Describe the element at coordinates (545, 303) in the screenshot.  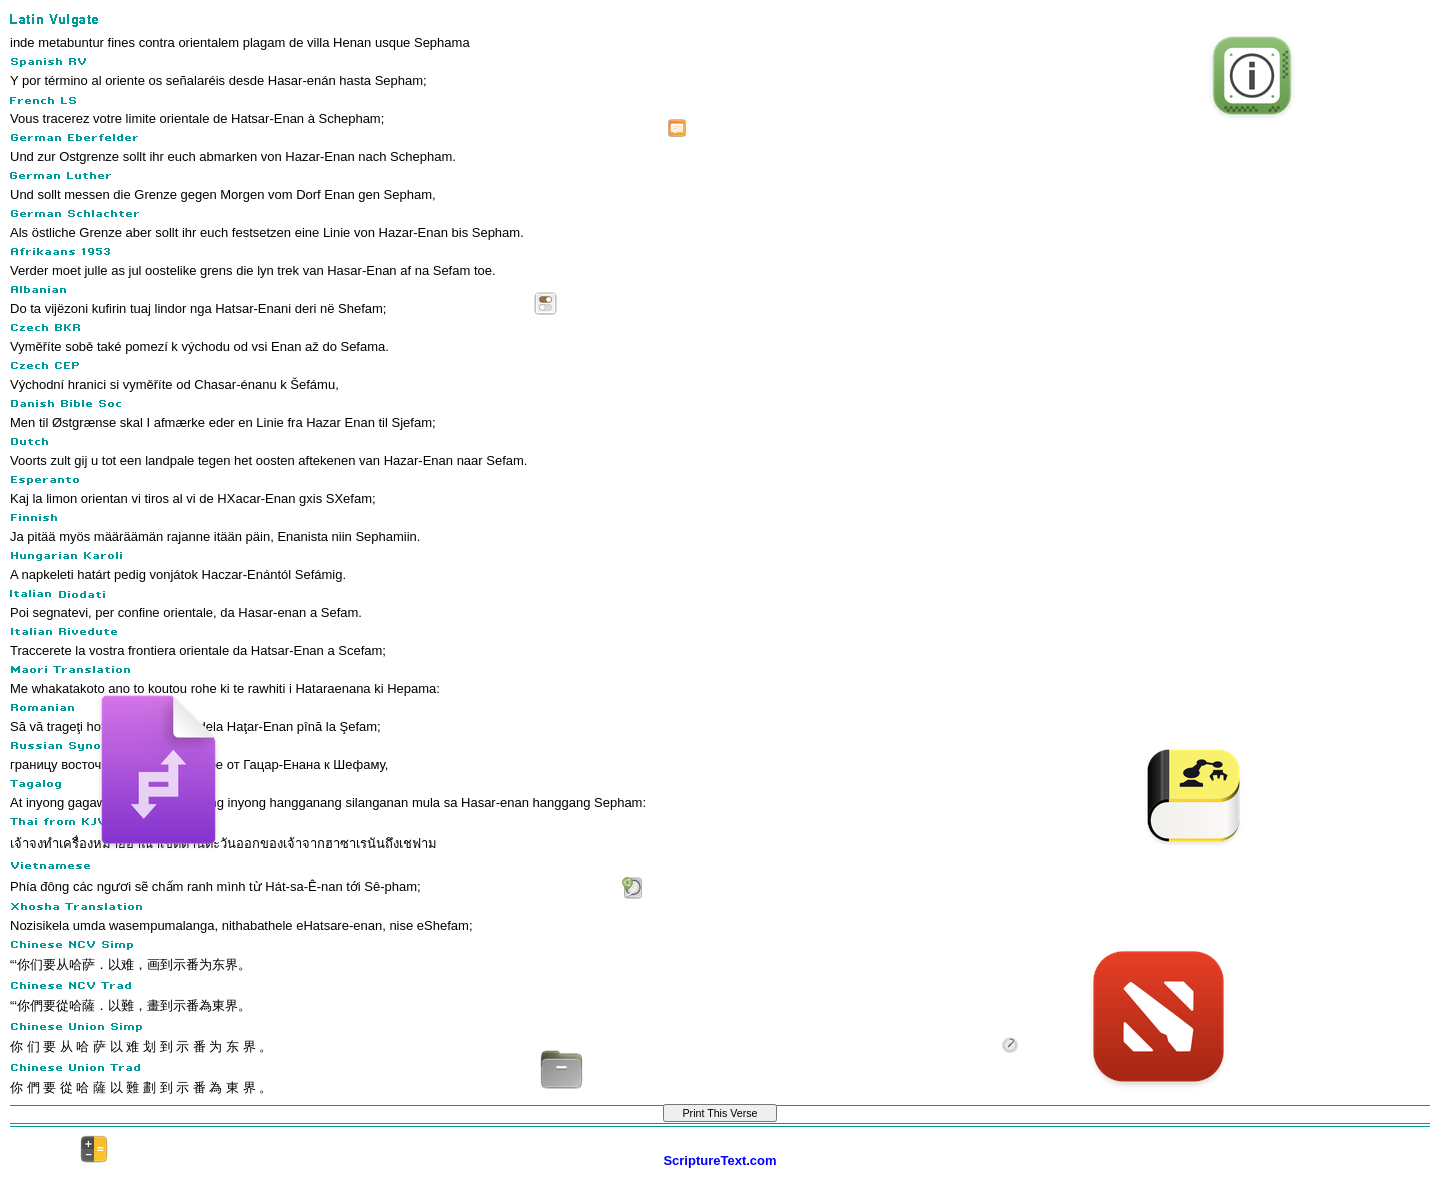
I see `open gnome tweaks application` at that location.